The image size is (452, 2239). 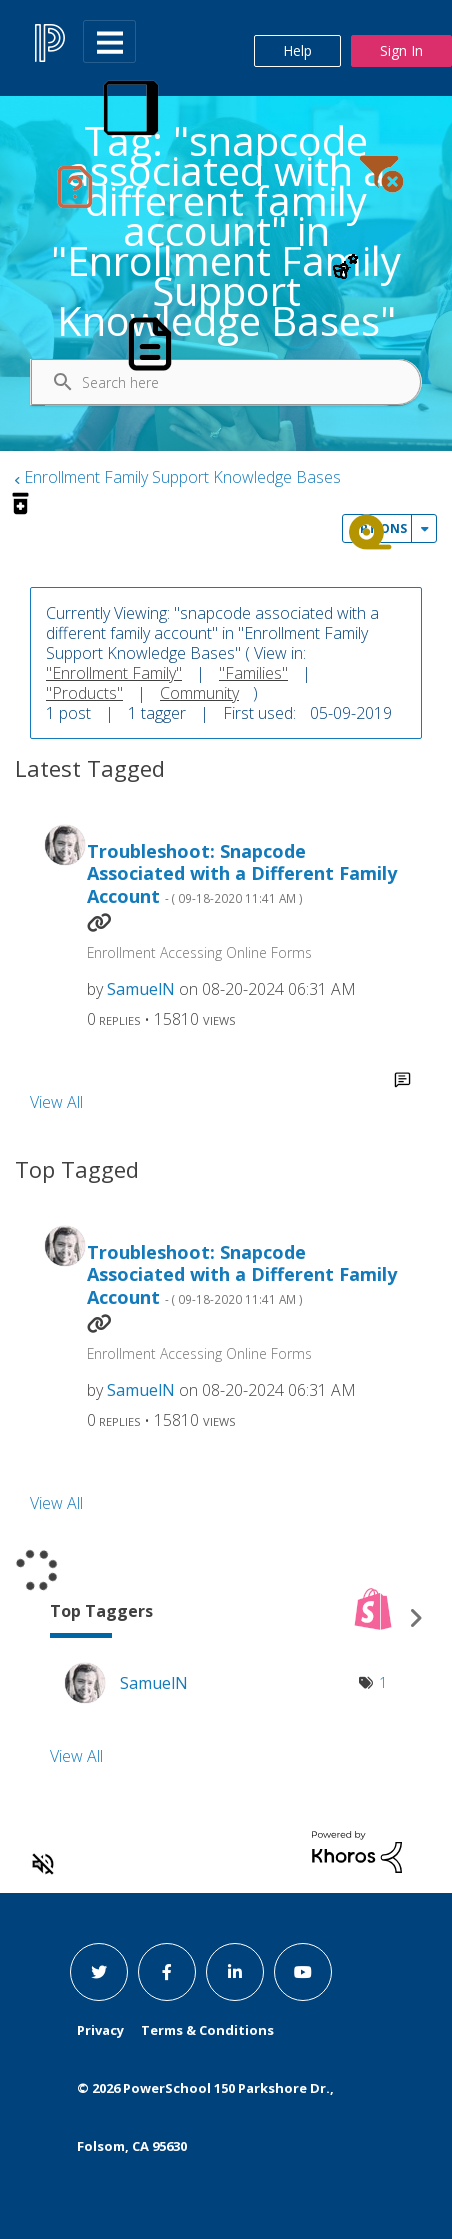 What do you see at coordinates (75, 187) in the screenshot?
I see `unknown or unrecognized file type` at bounding box center [75, 187].